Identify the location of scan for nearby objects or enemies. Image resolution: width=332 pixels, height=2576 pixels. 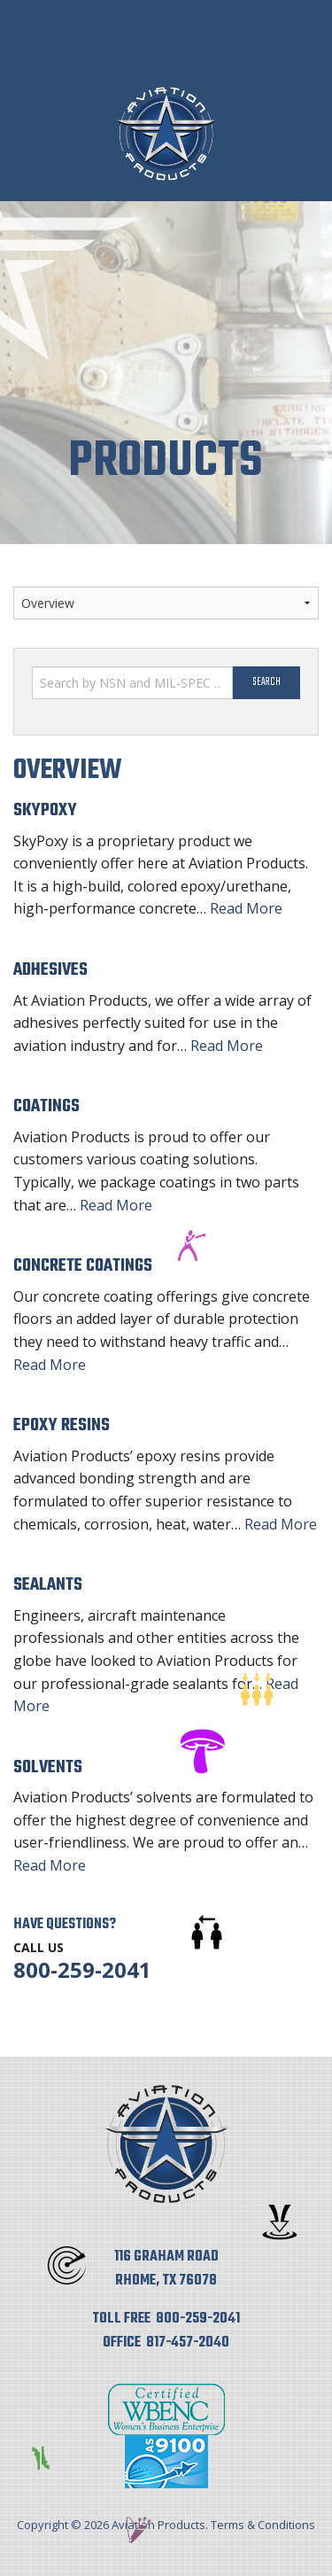
(66, 2265).